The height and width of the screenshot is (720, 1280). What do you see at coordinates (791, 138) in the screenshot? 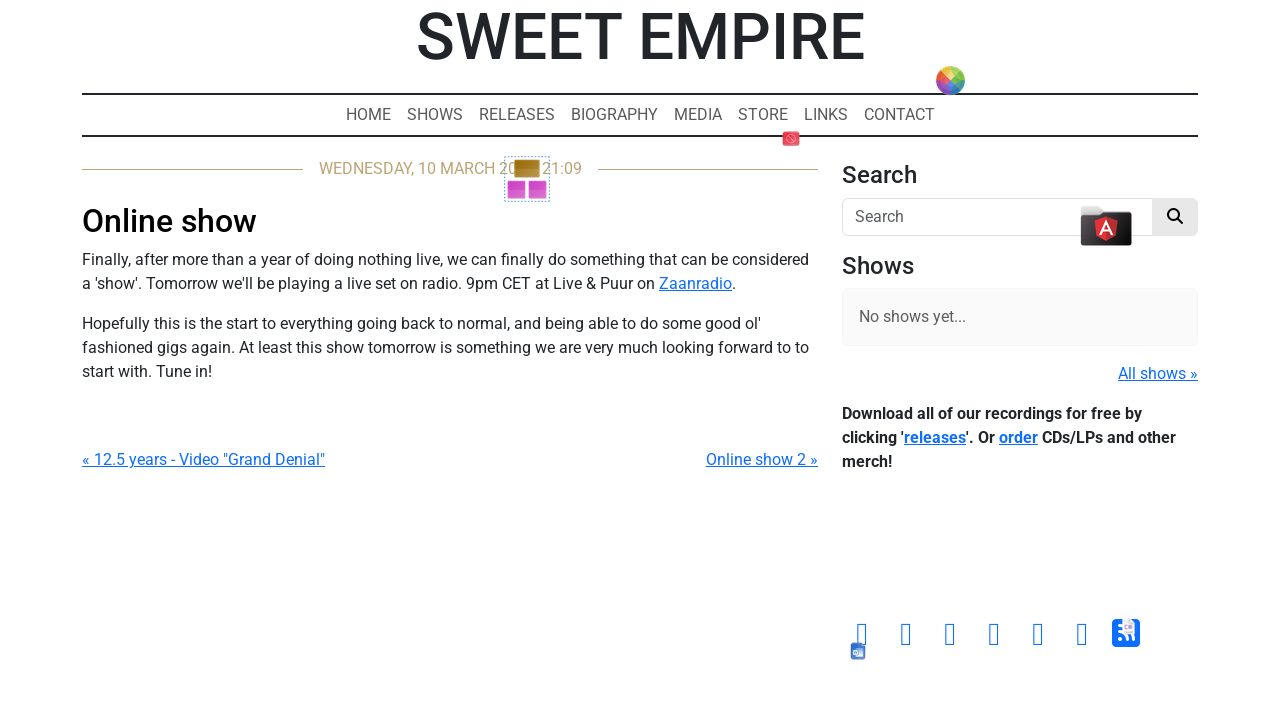
I see `indicates a missing or broken image` at bounding box center [791, 138].